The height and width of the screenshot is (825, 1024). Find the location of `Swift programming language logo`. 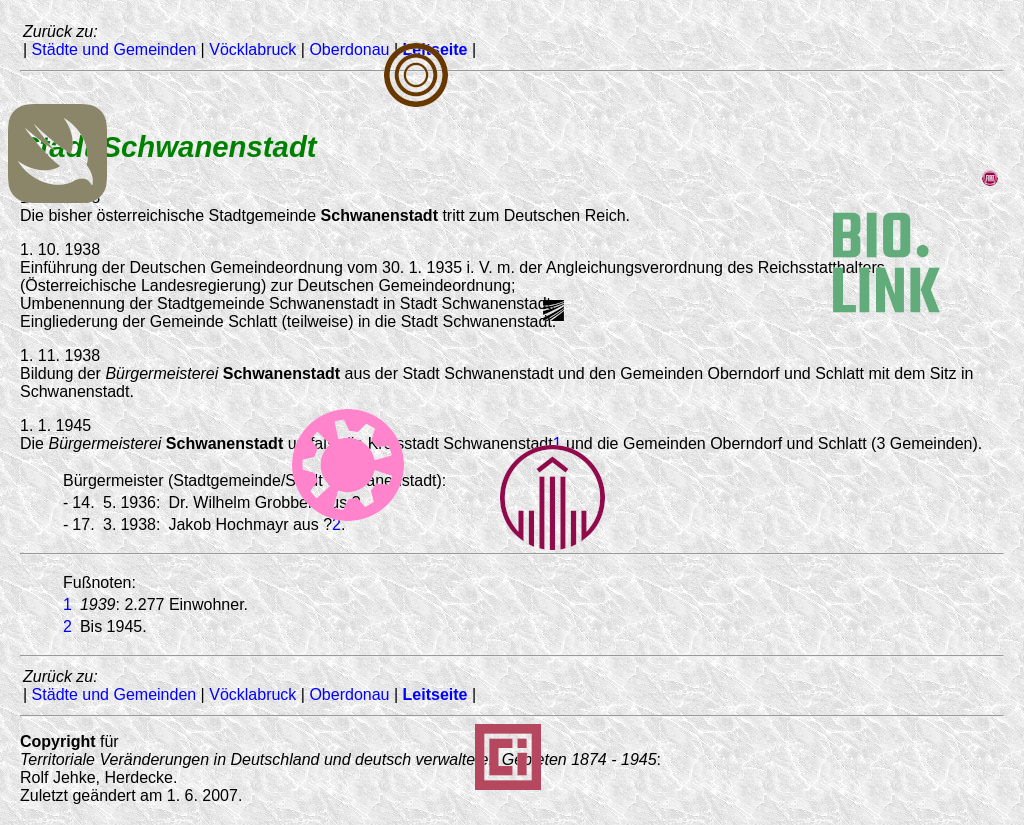

Swift programming language logo is located at coordinates (57, 153).